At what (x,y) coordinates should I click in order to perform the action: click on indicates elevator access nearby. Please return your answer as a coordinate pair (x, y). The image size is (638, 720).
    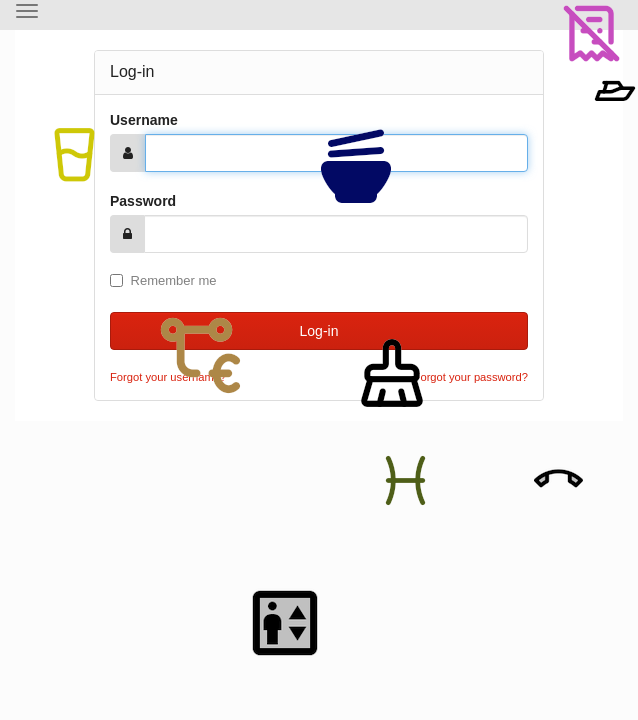
    Looking at the image, I should click on (285, 623).